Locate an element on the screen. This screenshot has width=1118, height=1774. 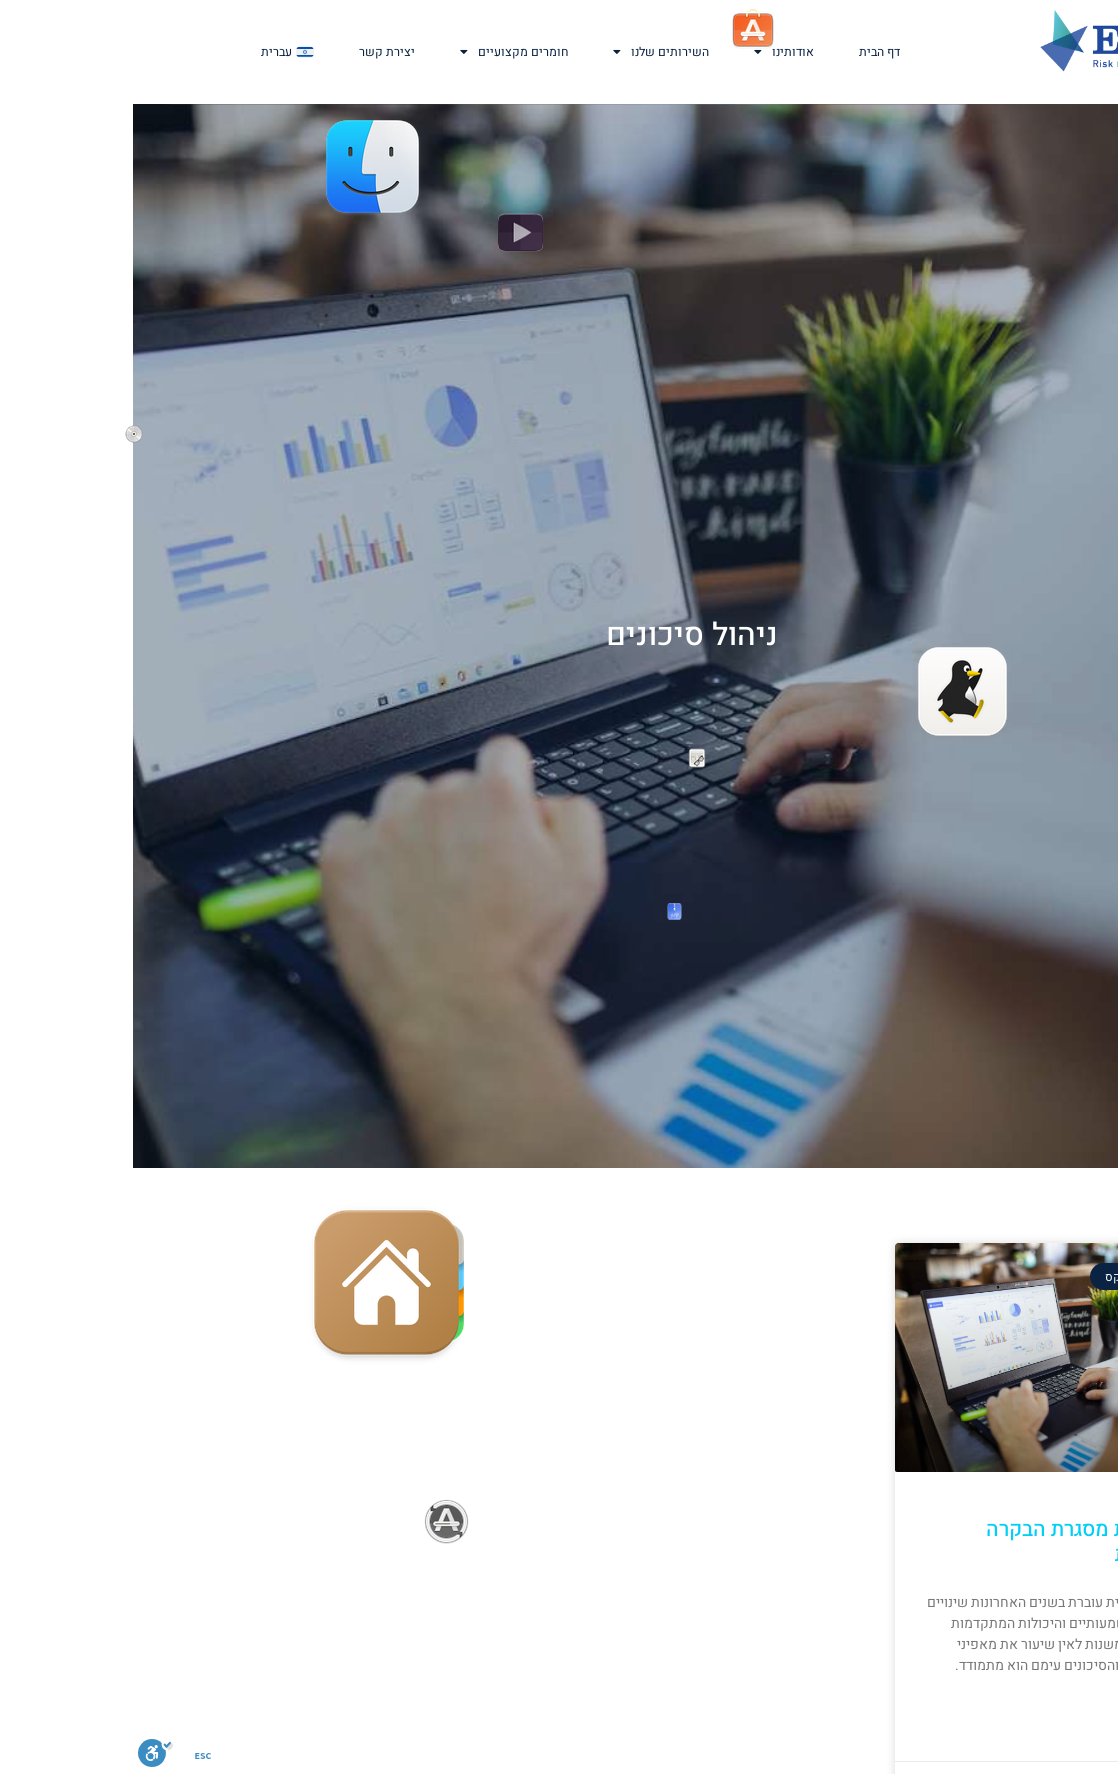
open the documents app is located at coordinates (697, 758).